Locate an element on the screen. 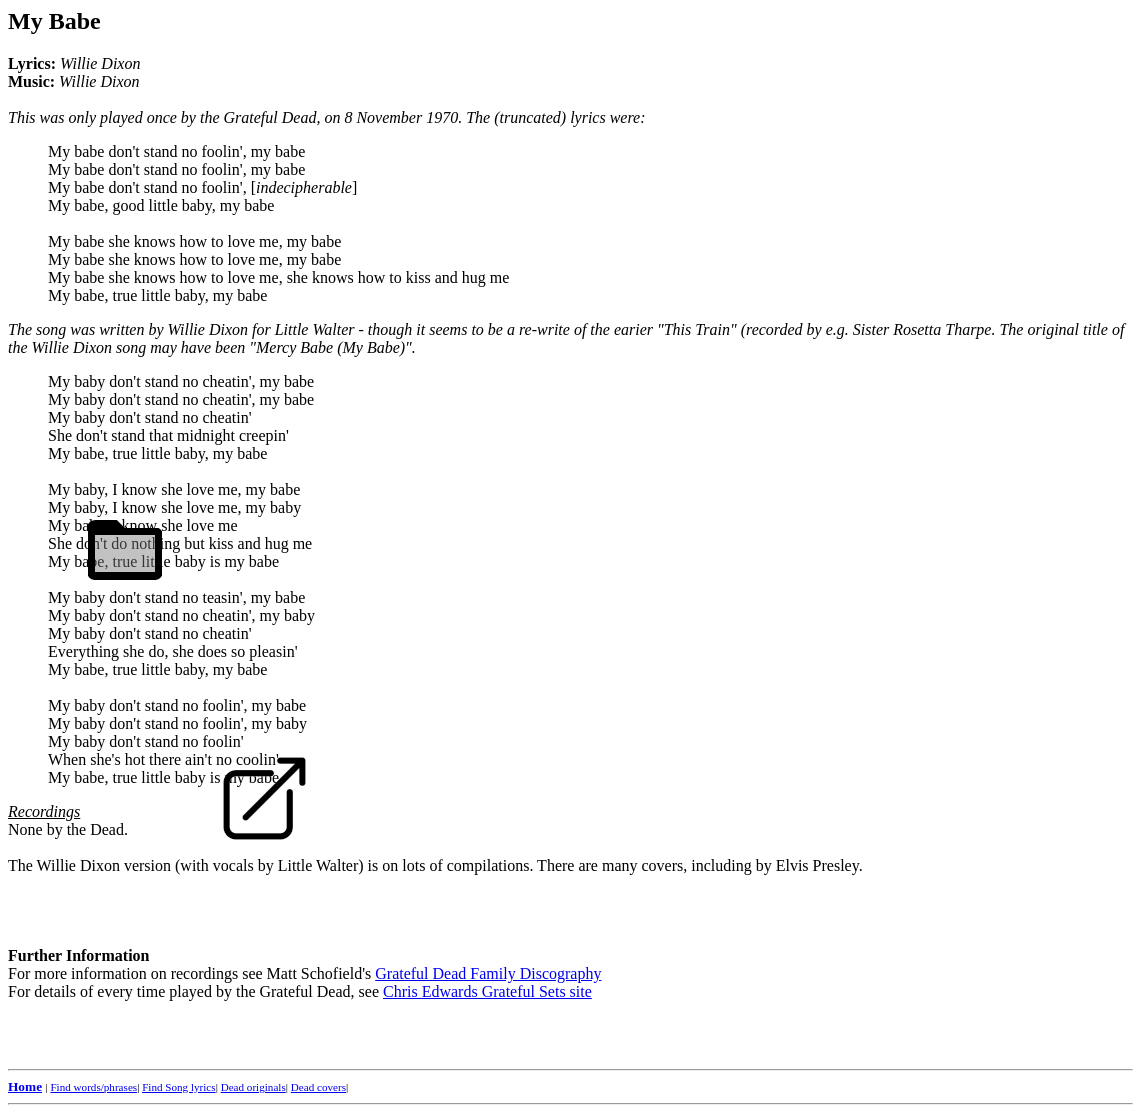 The height and width of the screenshot is (1113, 1141). open folder to view contents is located at coordinates (125, 550).